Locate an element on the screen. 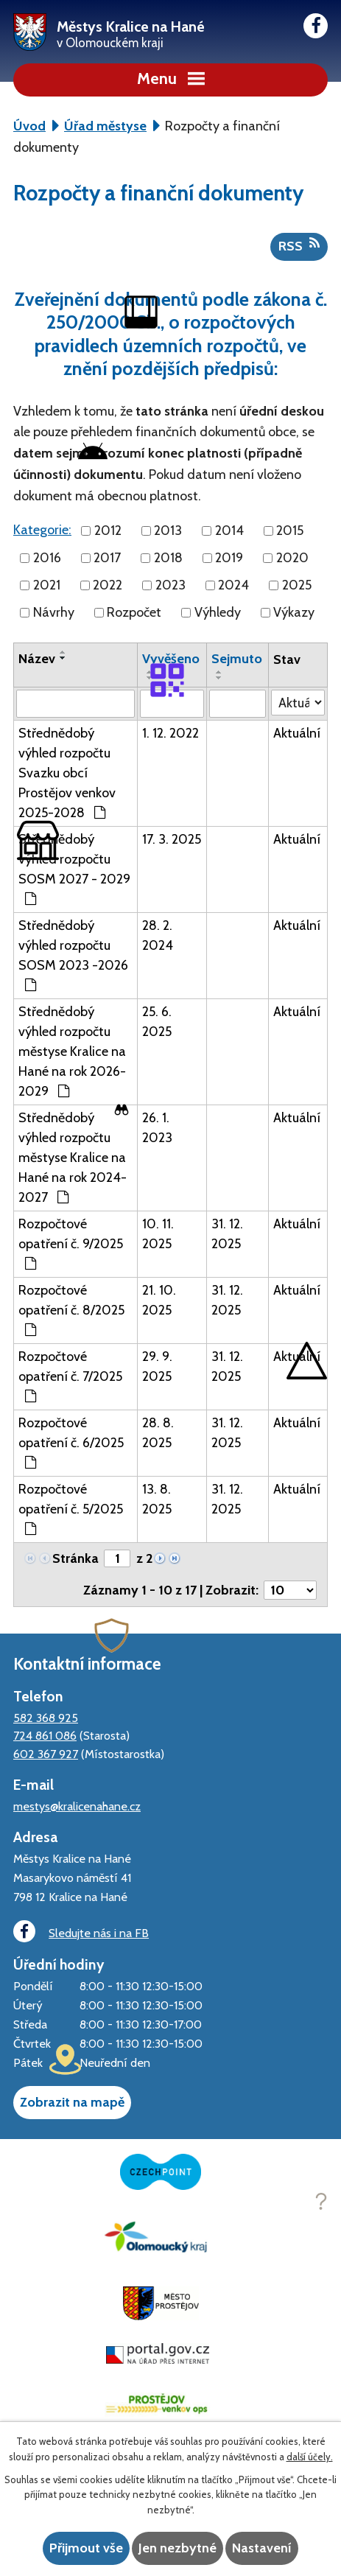  scan or generate a QR code is located at coordinates (167, 680).